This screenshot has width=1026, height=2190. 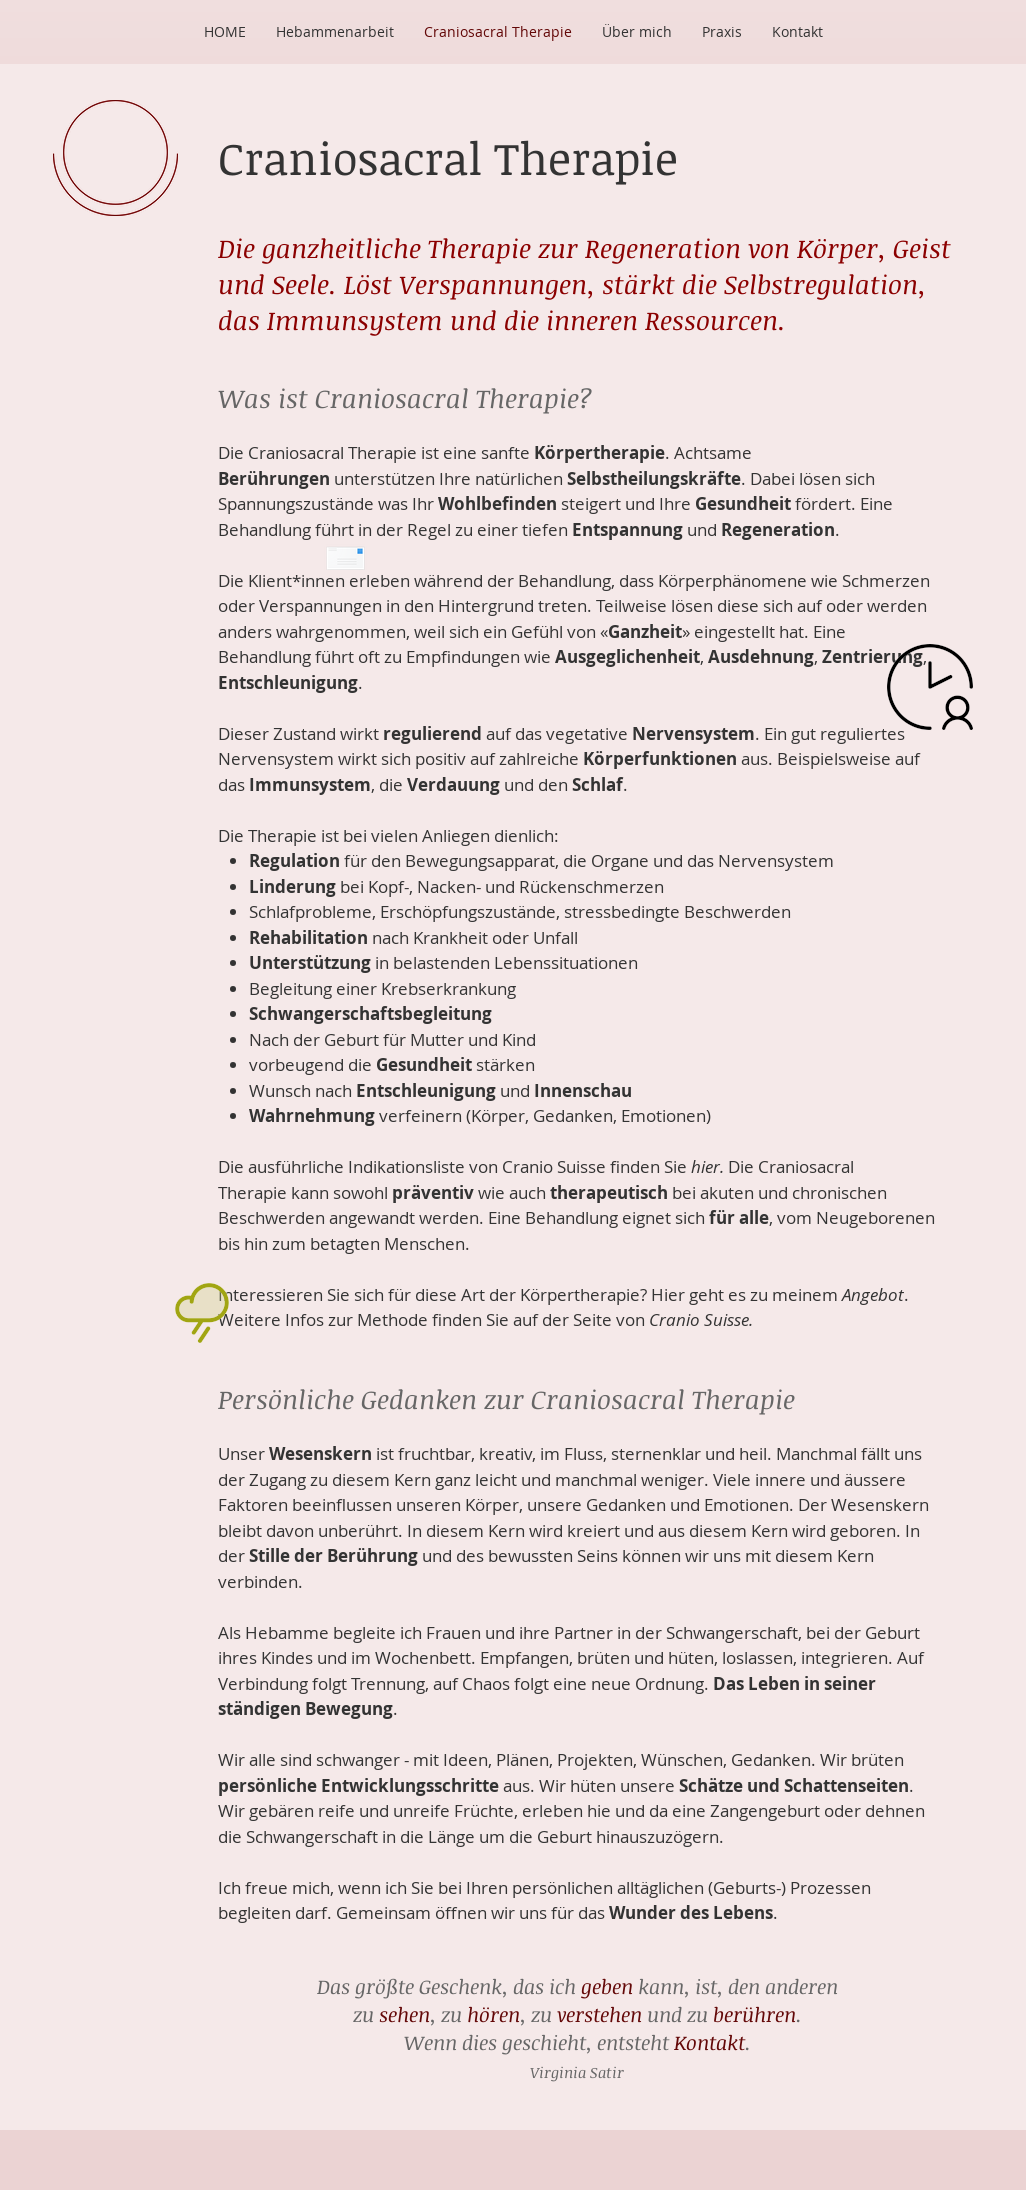 I want to click on view user's time or availability status, so click(x=930, y=687).